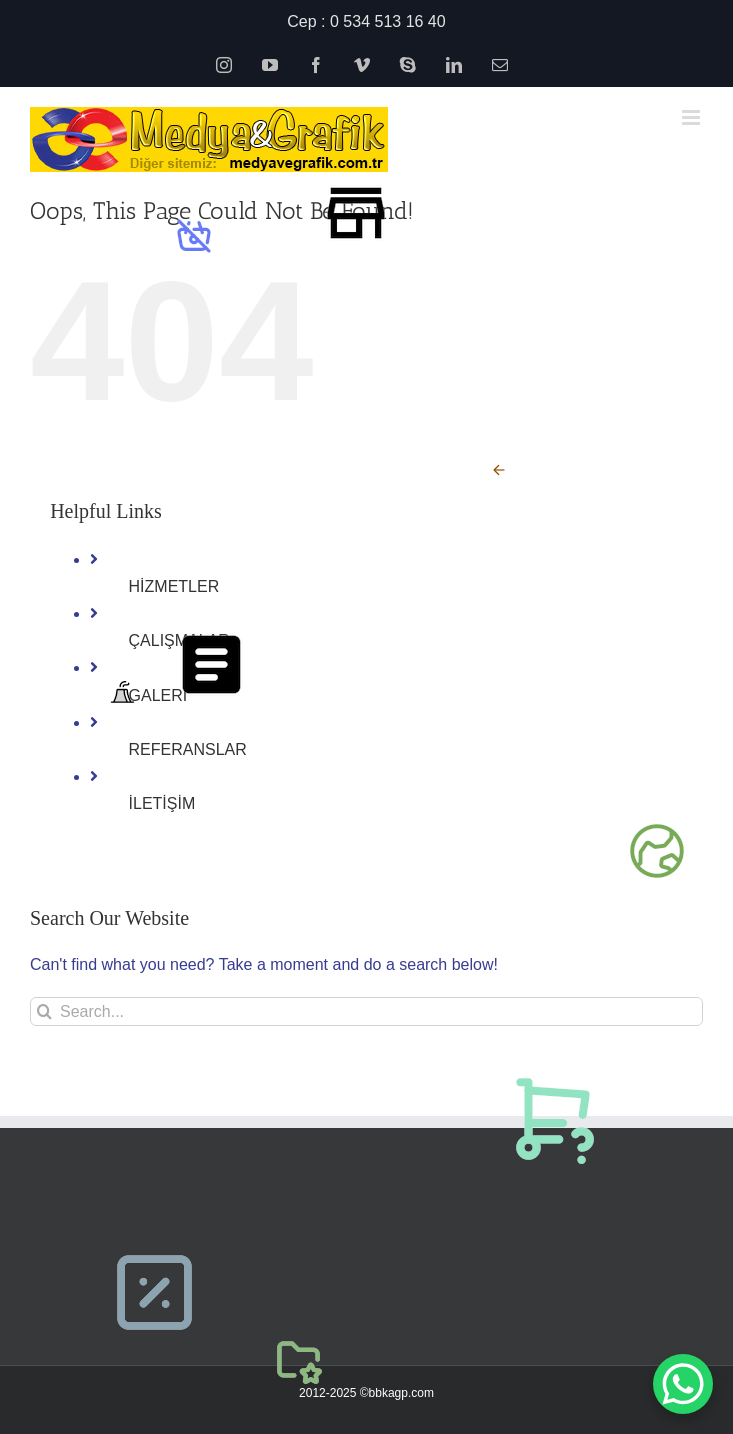 The height and width of the screenshot is (1434, 733). I want to click on get help with your shopping cart, so click(553, 1119).